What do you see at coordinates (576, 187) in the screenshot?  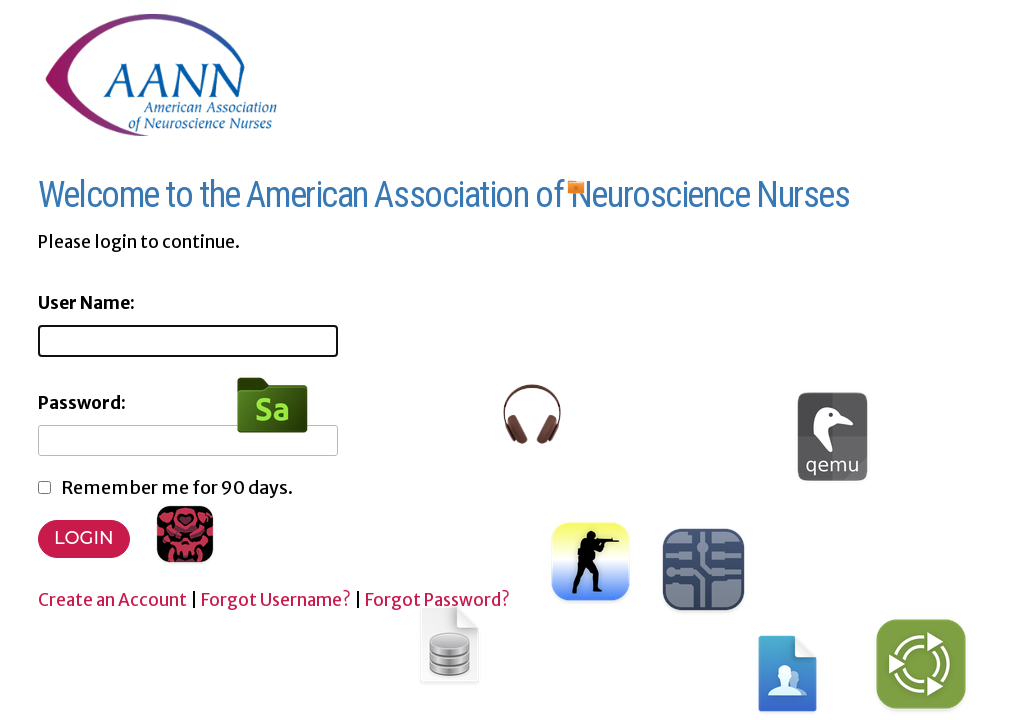 I see `open your bookmarked files folder` at bounding box center [576, 187].